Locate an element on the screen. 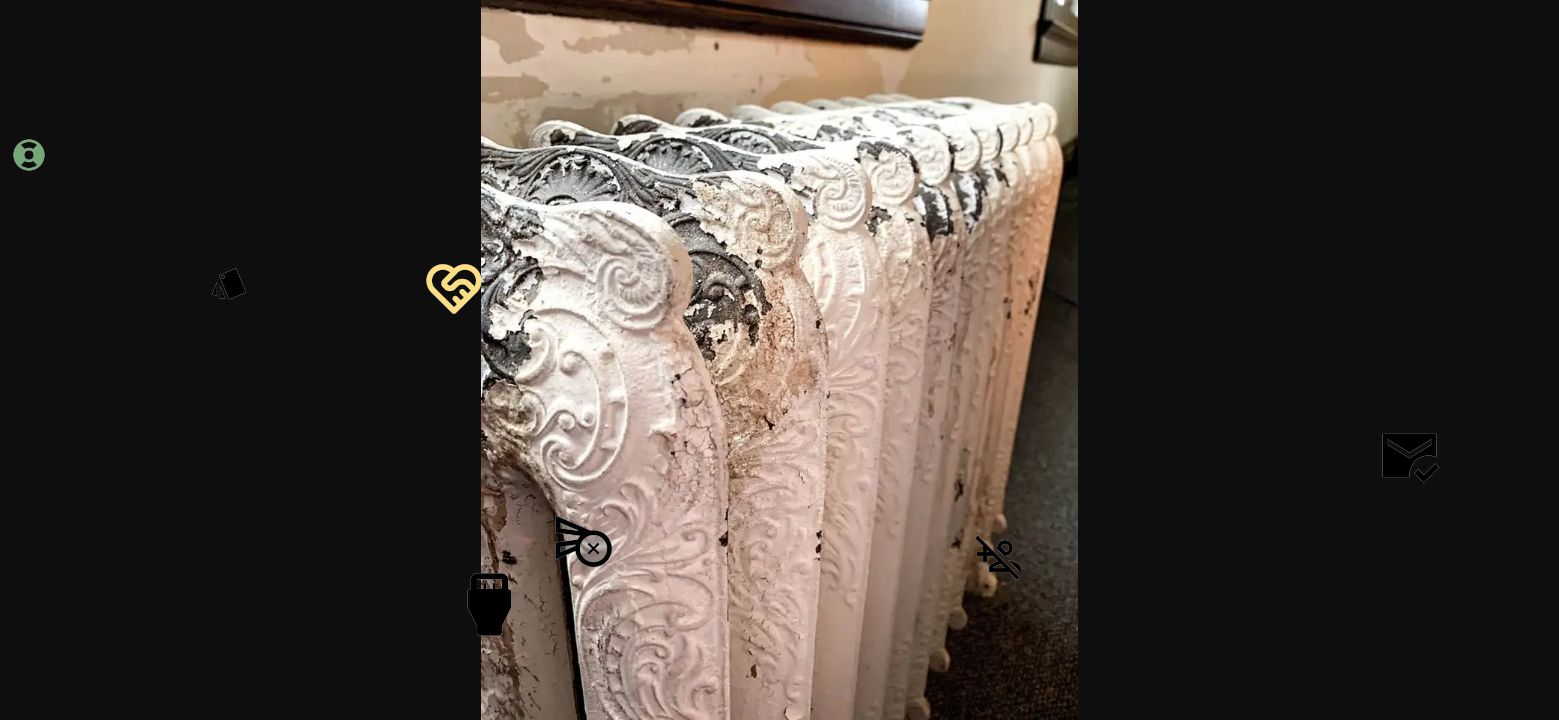 This screenshot has width=1559, height=720. cancel a scheduled message is located at coordinates (582, 537).